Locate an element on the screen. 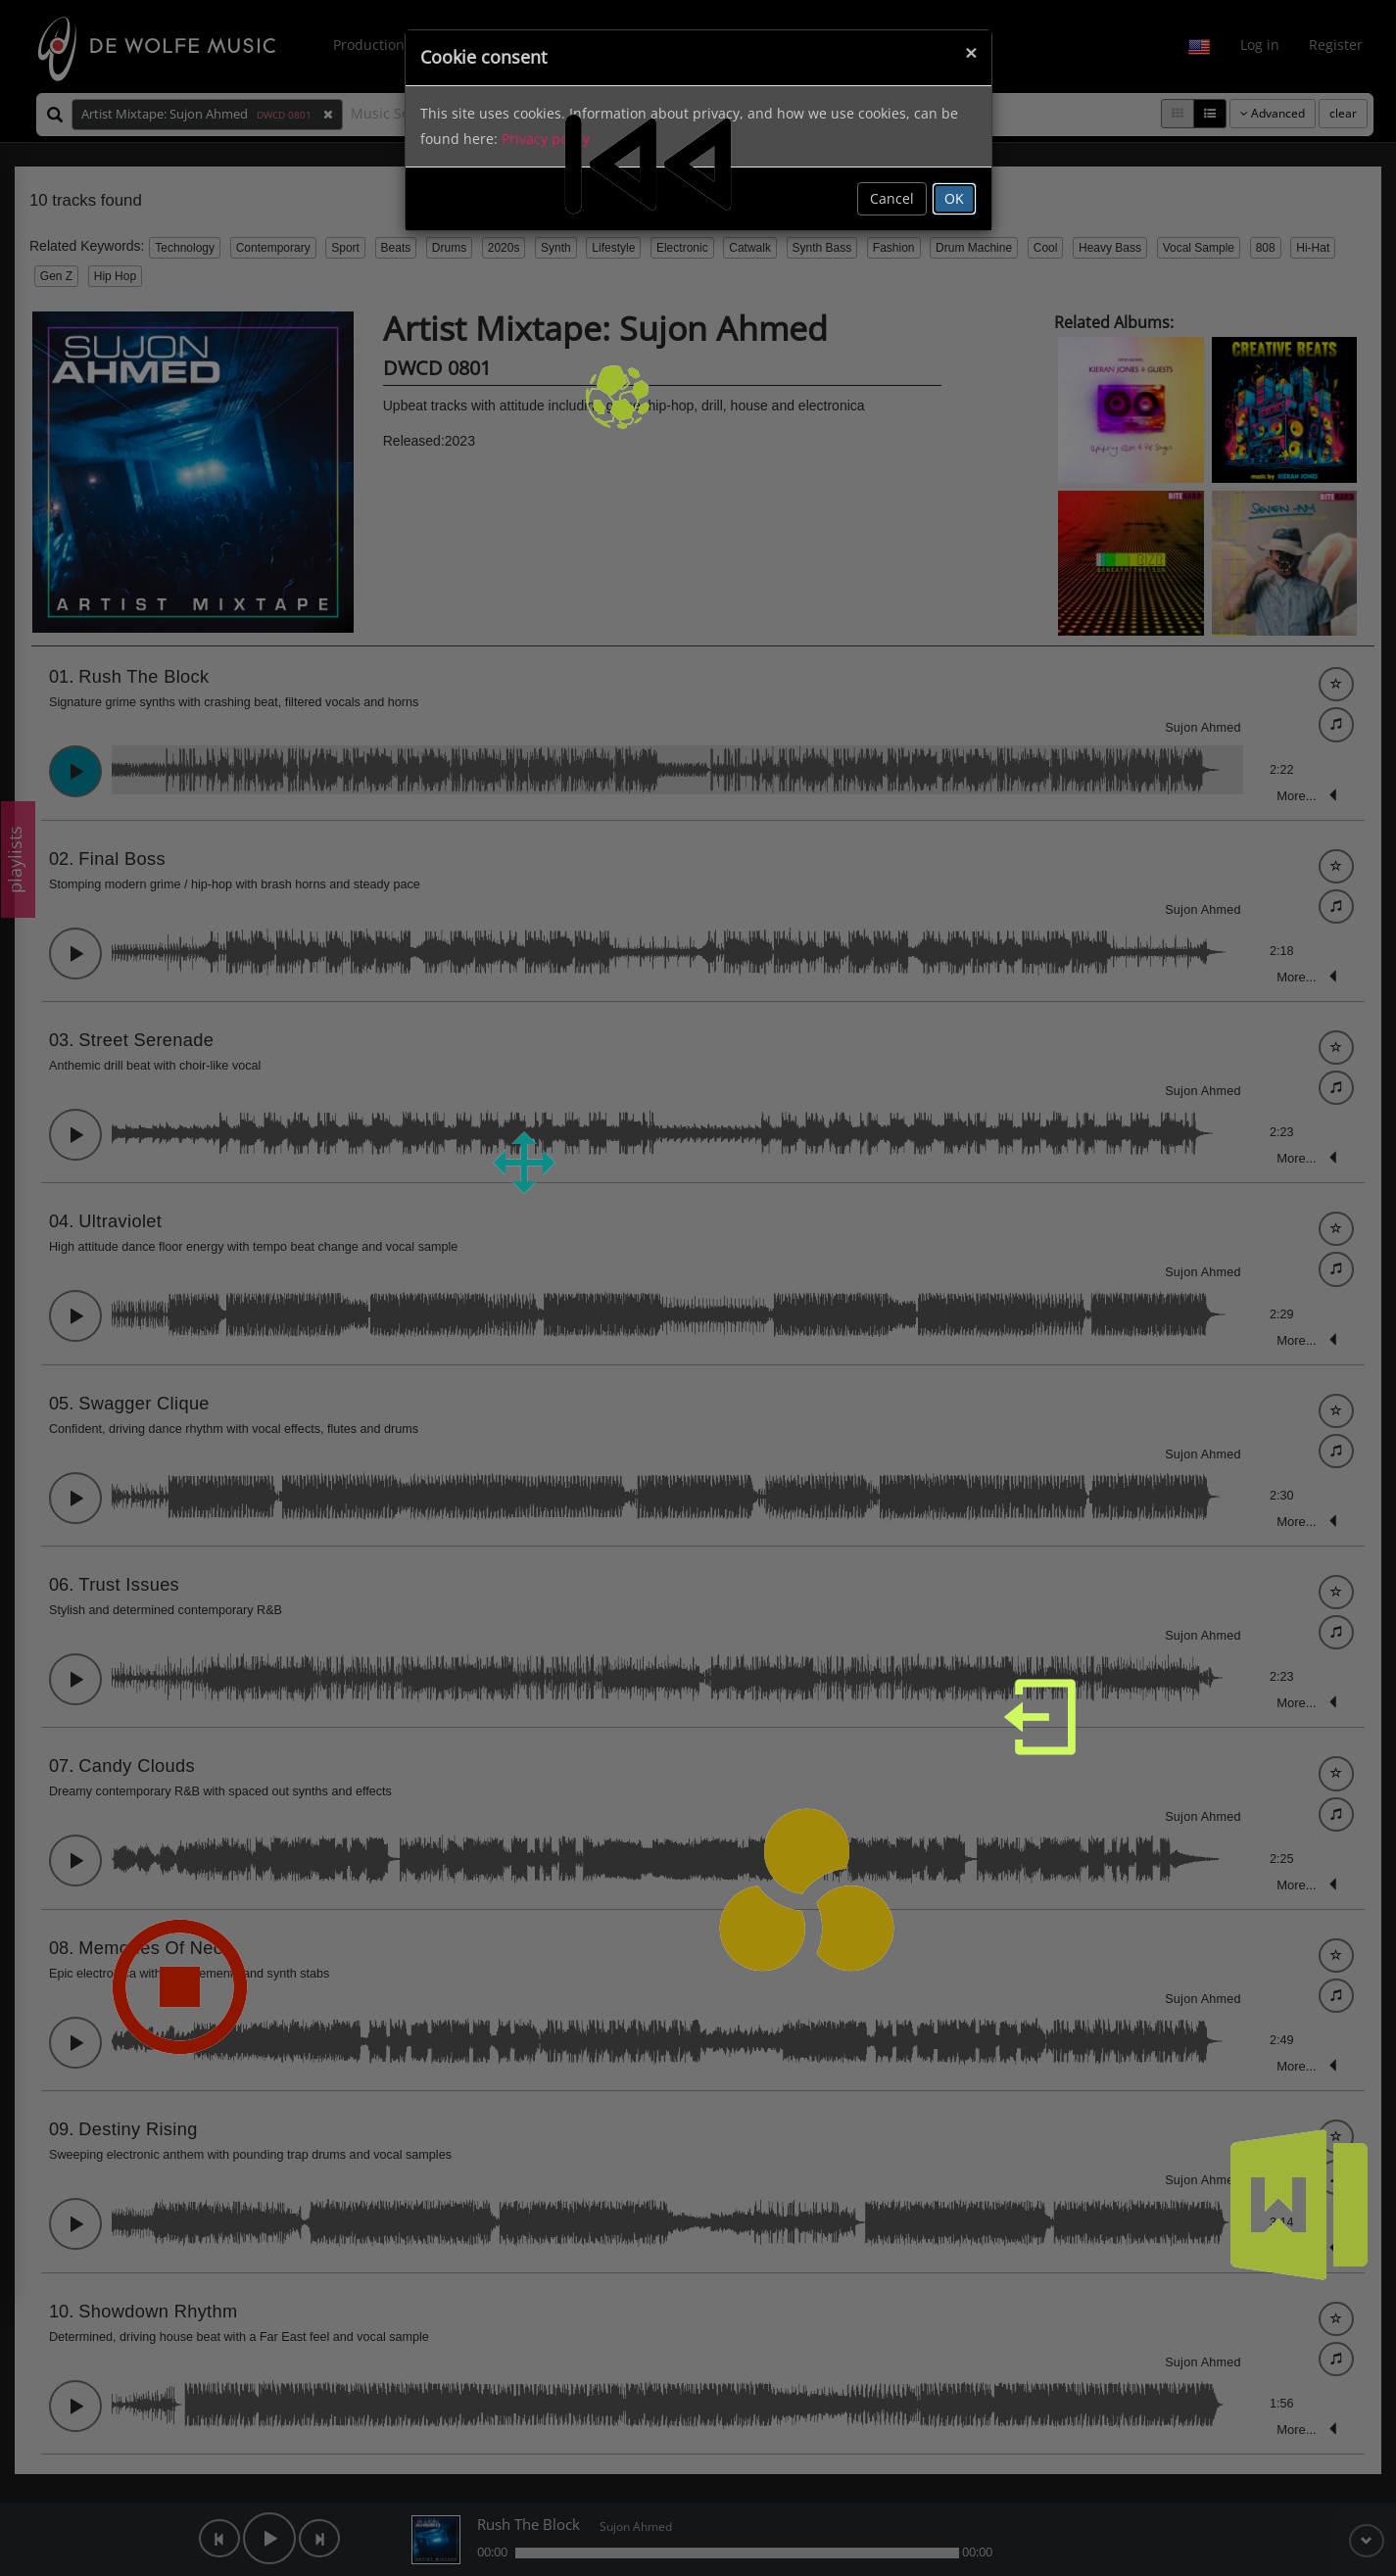 The width and height of the screenshot is (1396, 2576). apply color filter to image is located at coordinates (806, 1902).